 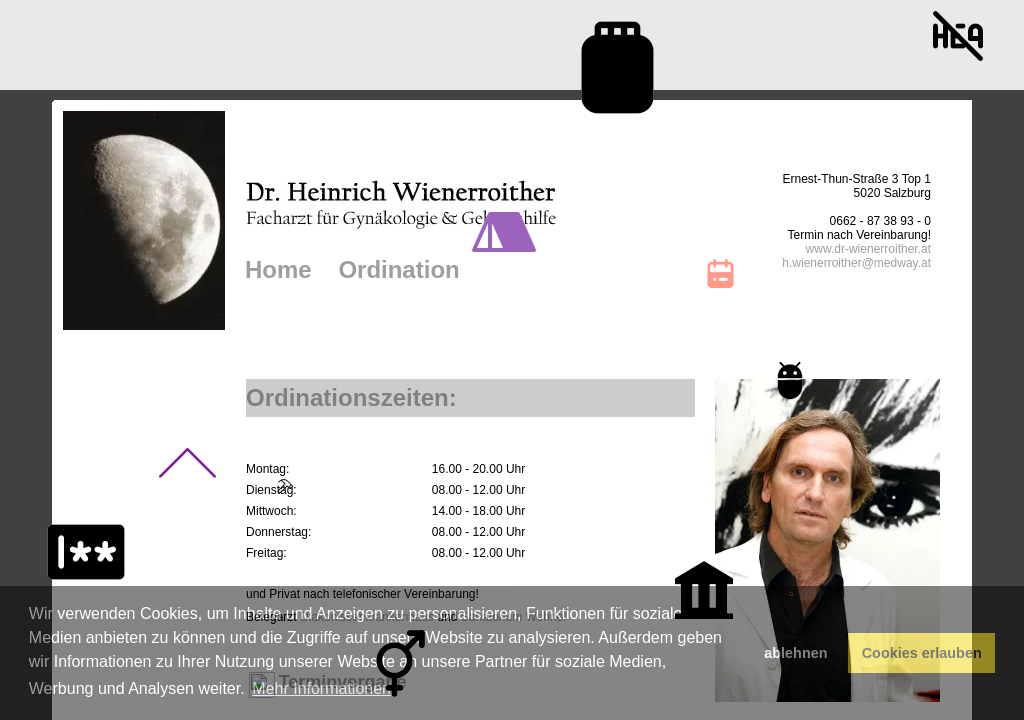 I want to click on access your saved content library, so click(x=704, y=590).